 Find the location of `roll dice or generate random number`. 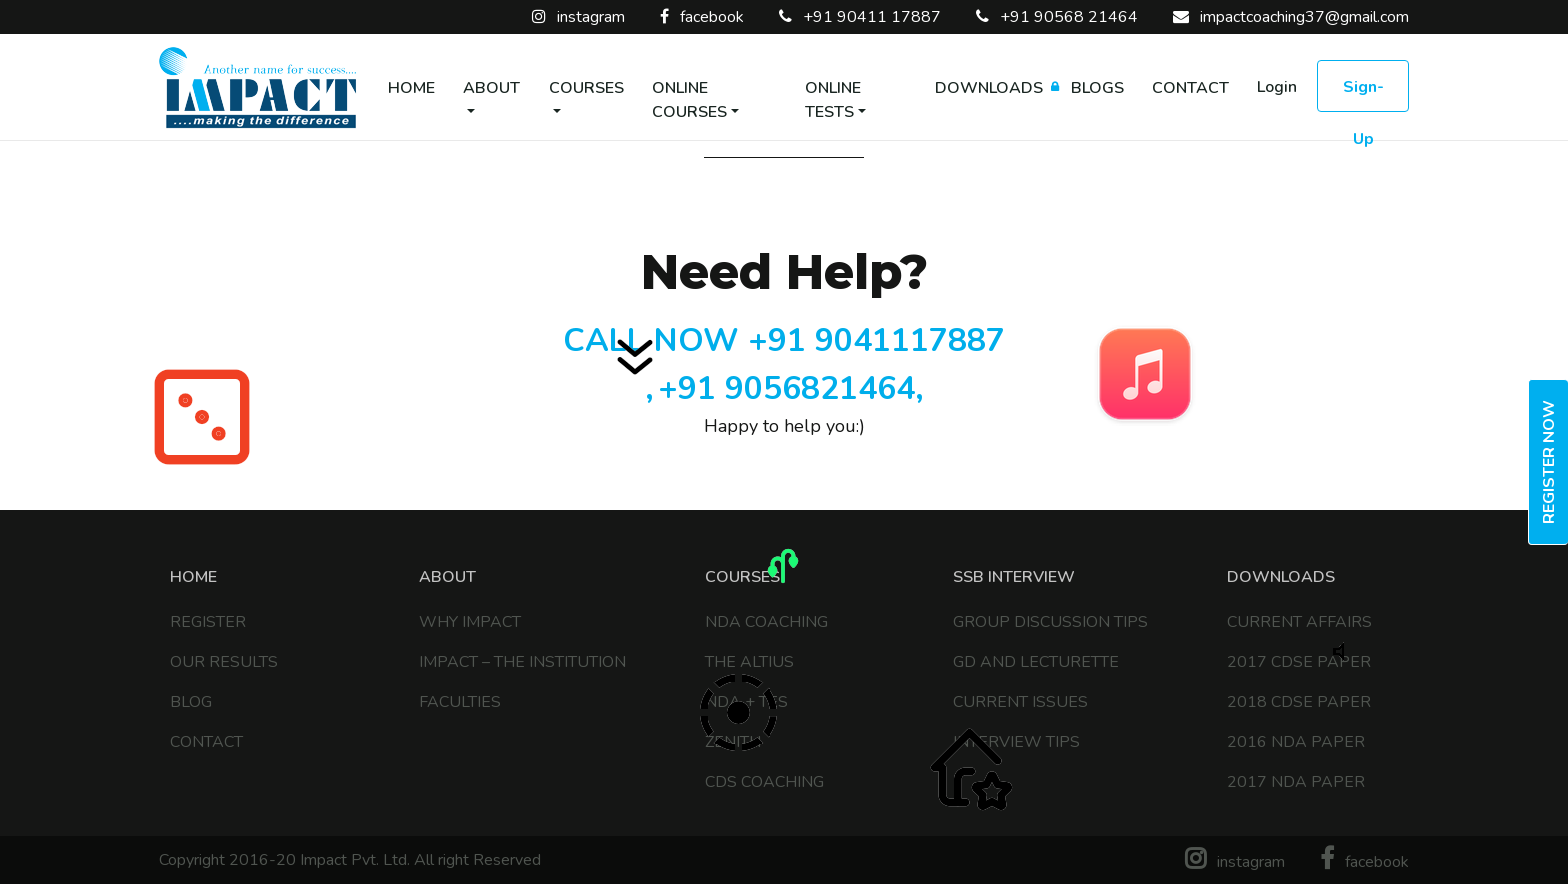

roll dice or generate random number is located at coordinates (202, 417).